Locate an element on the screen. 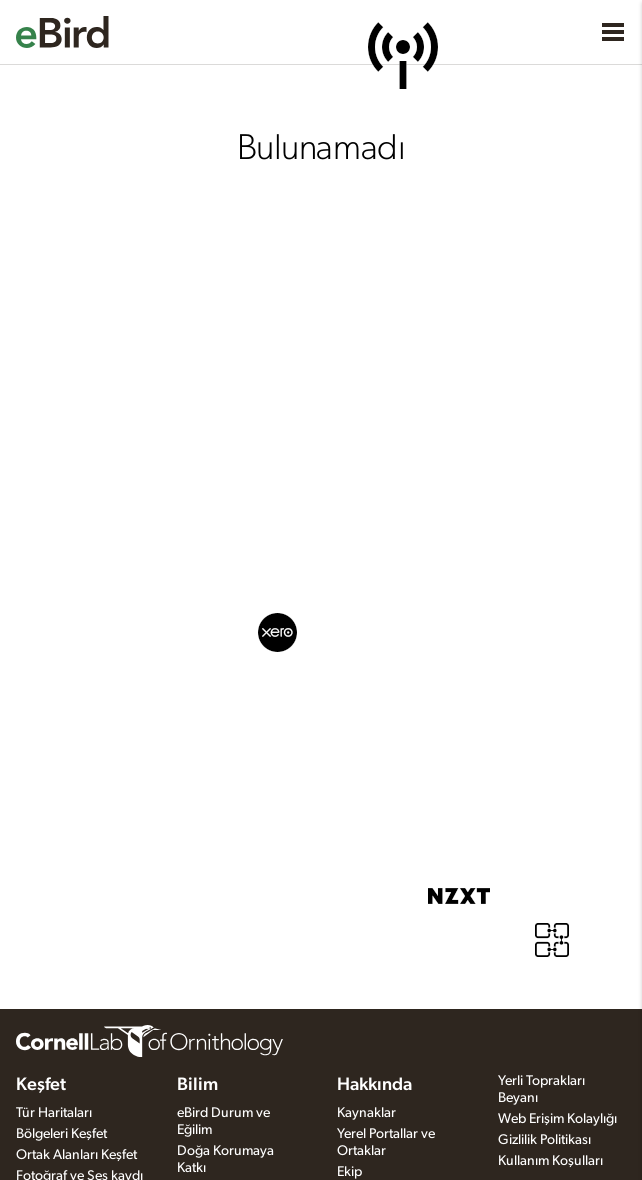 This screenshot has height=1180, width=642. open xero accounting software is located at coordinates (277, 632).